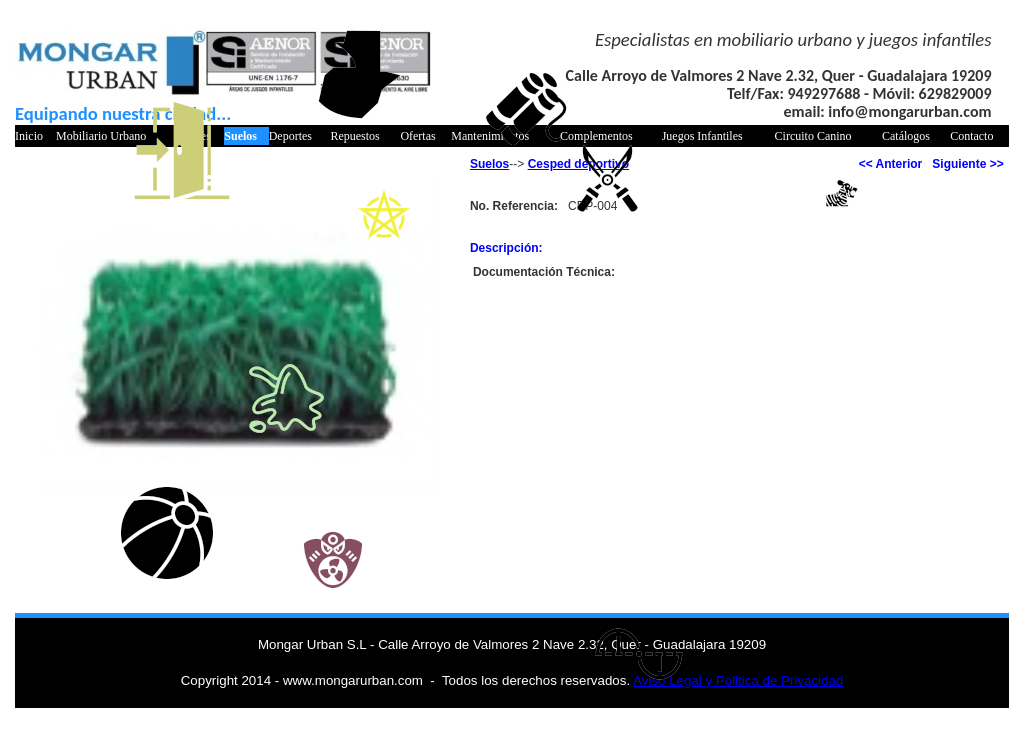 This screenshot has height=729, width=1024. What do you see at coordinates (607, 177) in the screenshot?
I see `trim or cut selected content` at bounding box center [607, 177].